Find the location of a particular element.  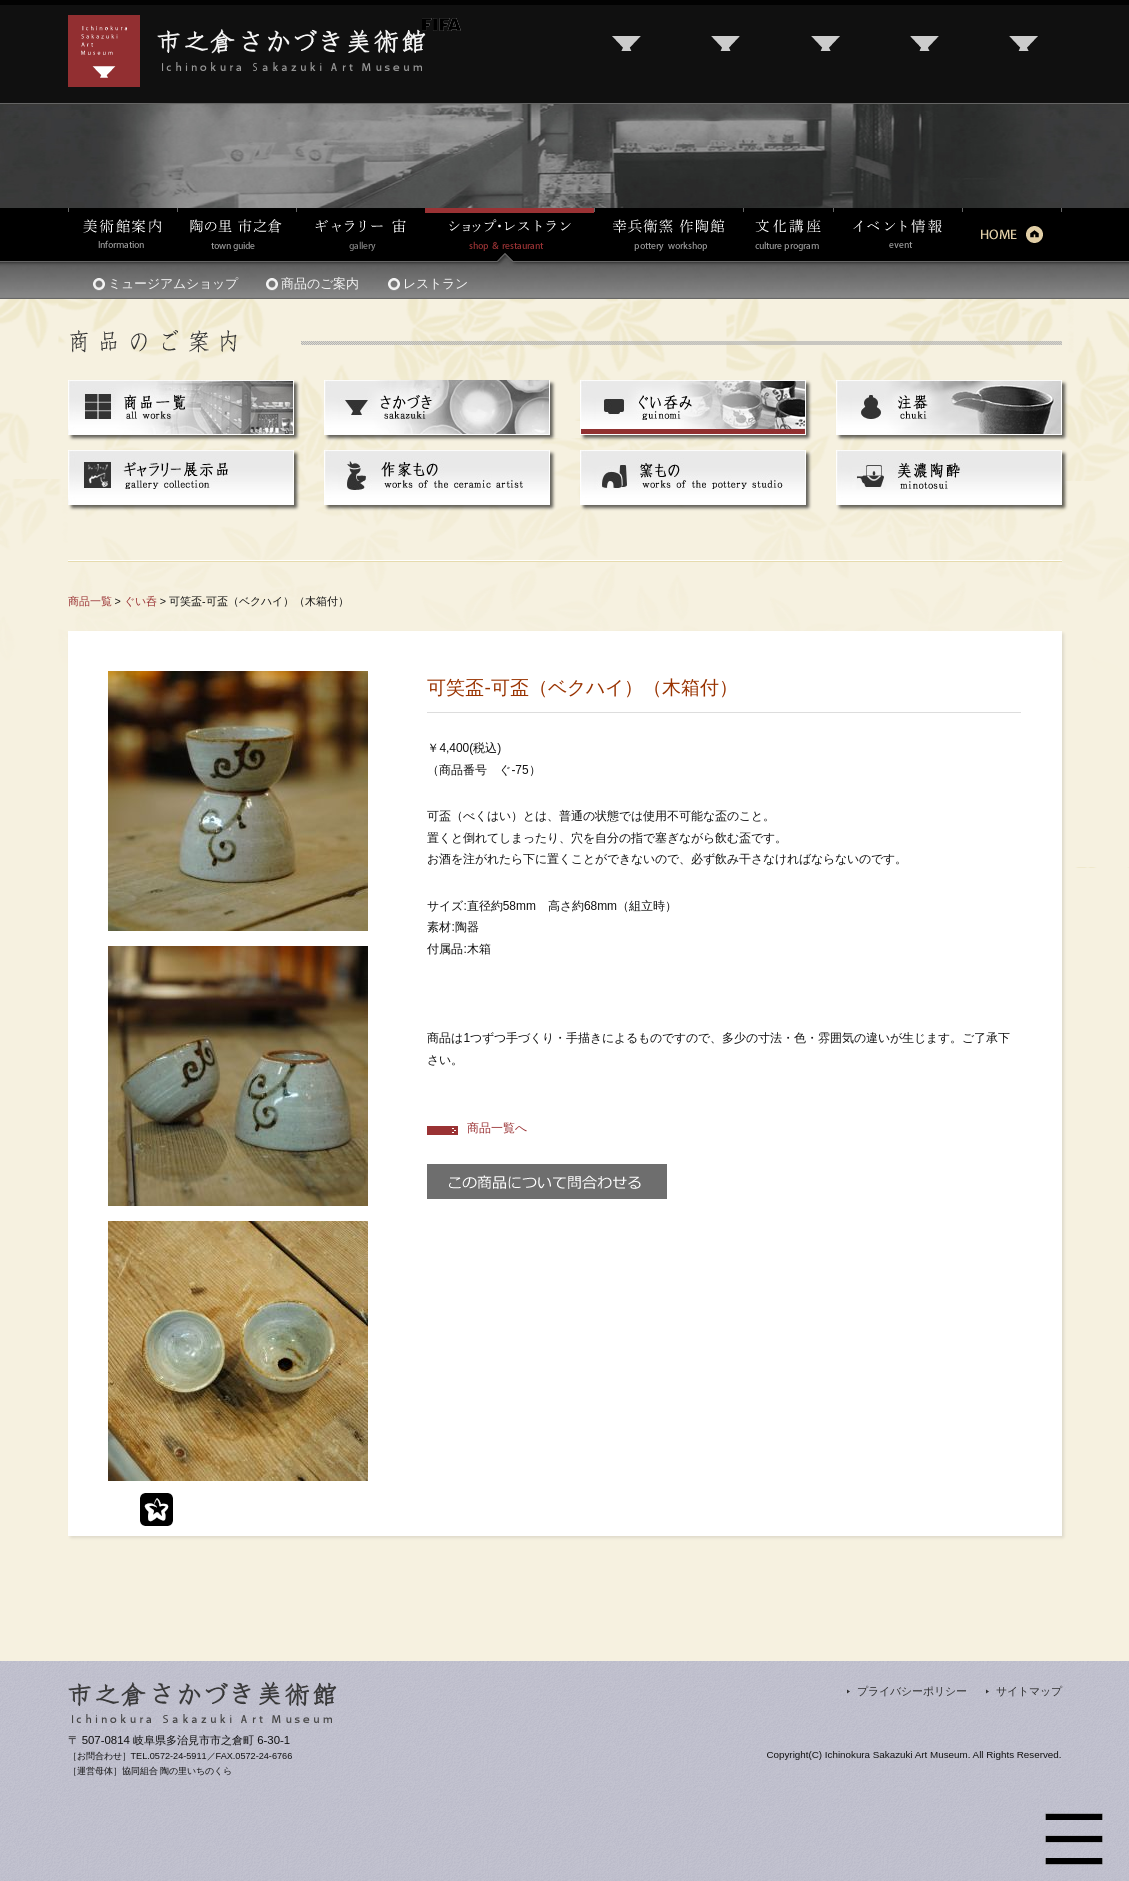

open navigation menu is located at coordinates (1074, 1839).